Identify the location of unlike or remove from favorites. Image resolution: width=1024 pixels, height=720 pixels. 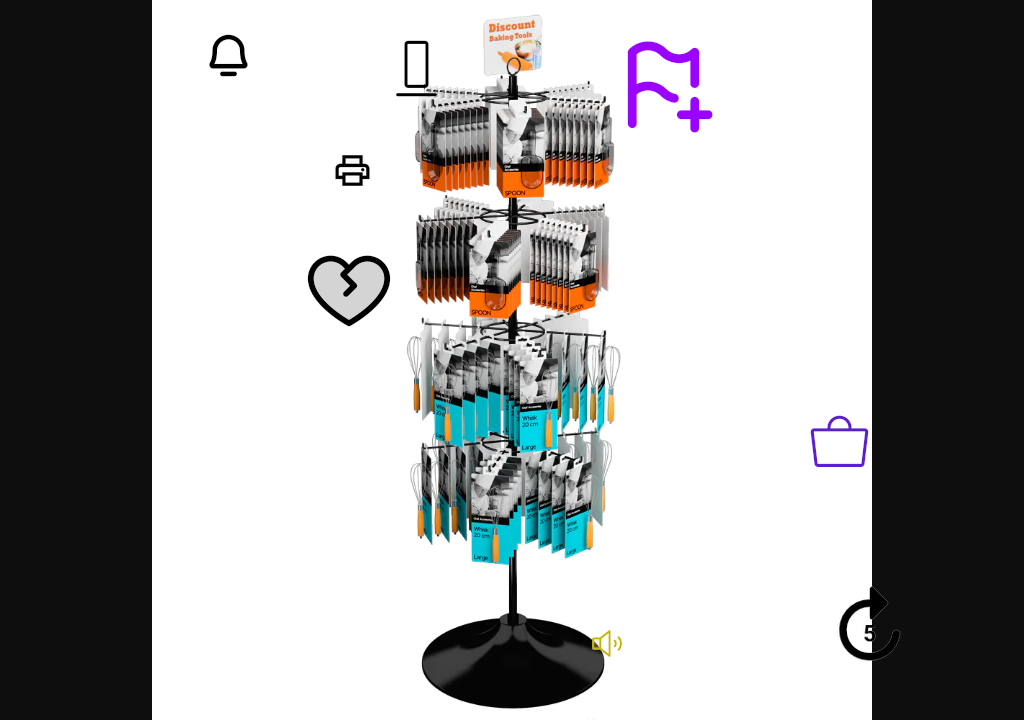
(349, 288).